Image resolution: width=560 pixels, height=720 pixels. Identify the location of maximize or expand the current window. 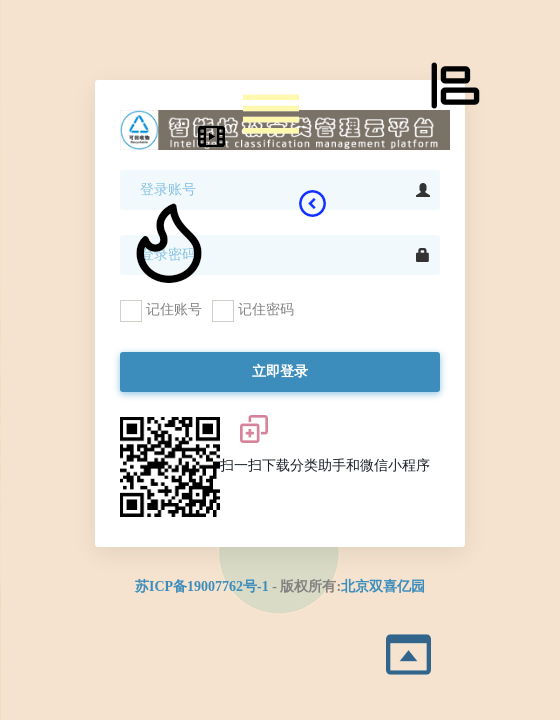
(408, 654).